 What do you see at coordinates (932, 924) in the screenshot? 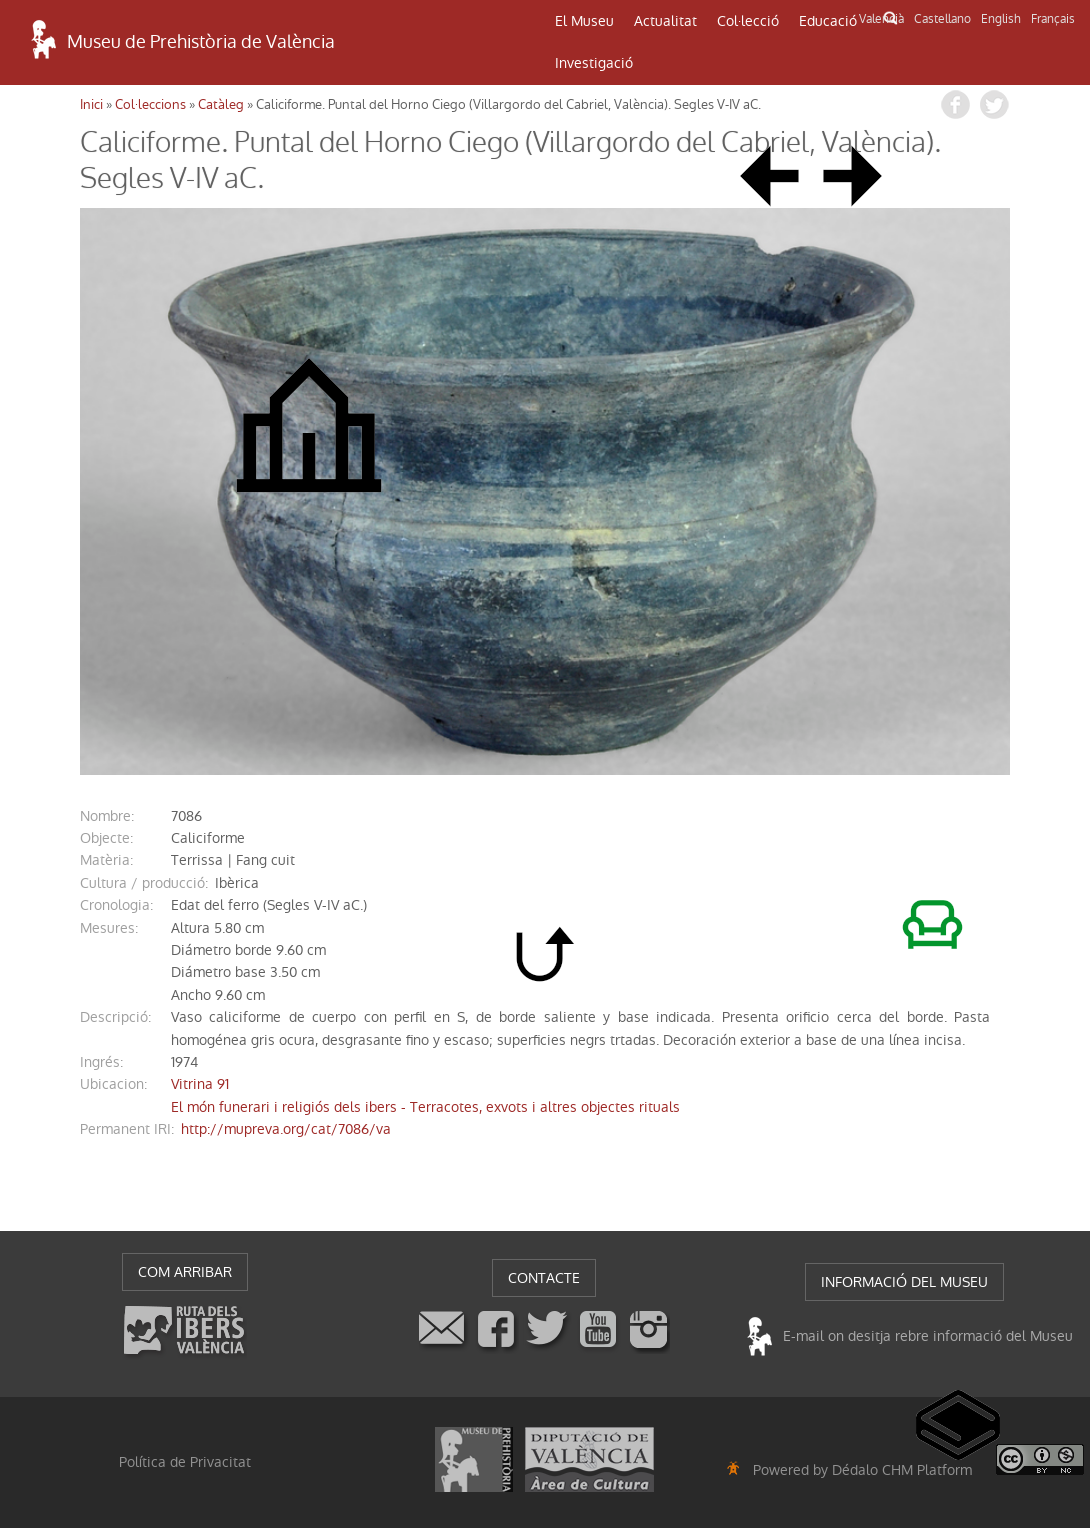
I see `browse furniture or home decor items` at bounding box center [932, 924].